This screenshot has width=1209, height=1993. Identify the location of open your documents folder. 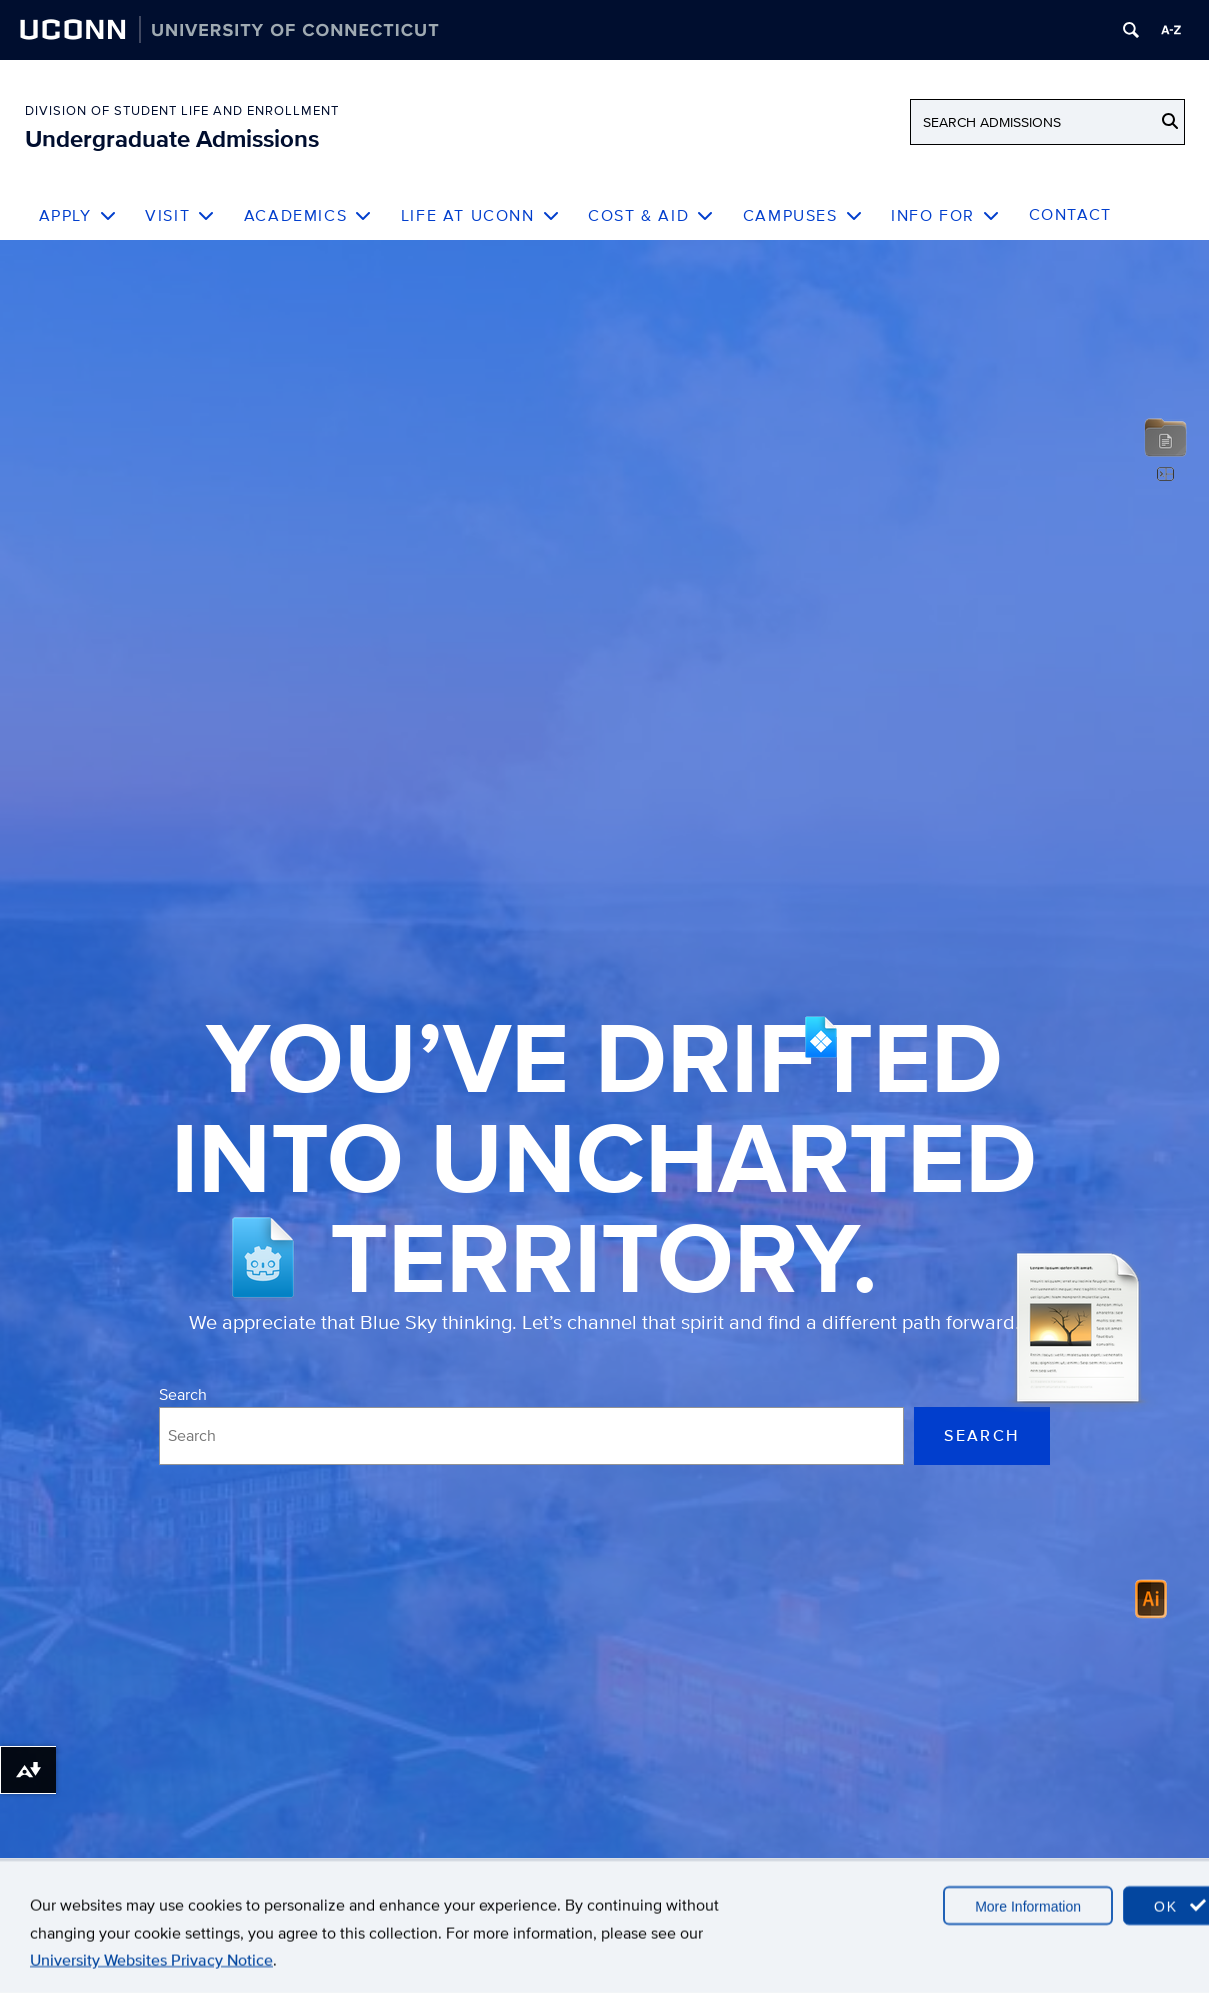
(1165, 437).